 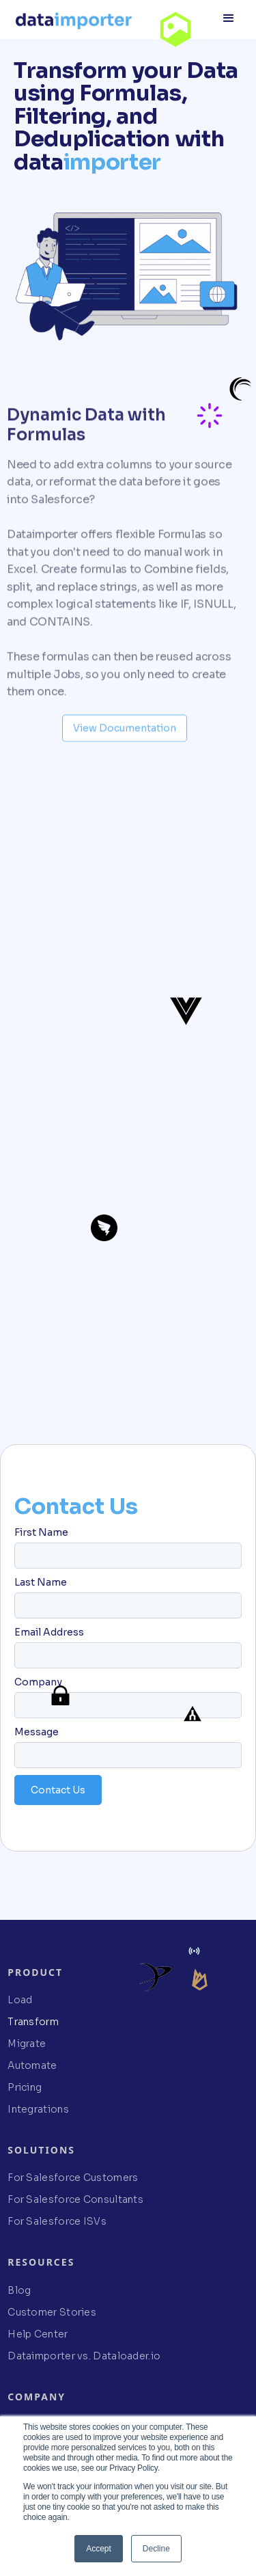 What do you see at coordinates (240, 389) in the screenshot?
I see `akamai technologies company logo` at bounding box center [240, 389].